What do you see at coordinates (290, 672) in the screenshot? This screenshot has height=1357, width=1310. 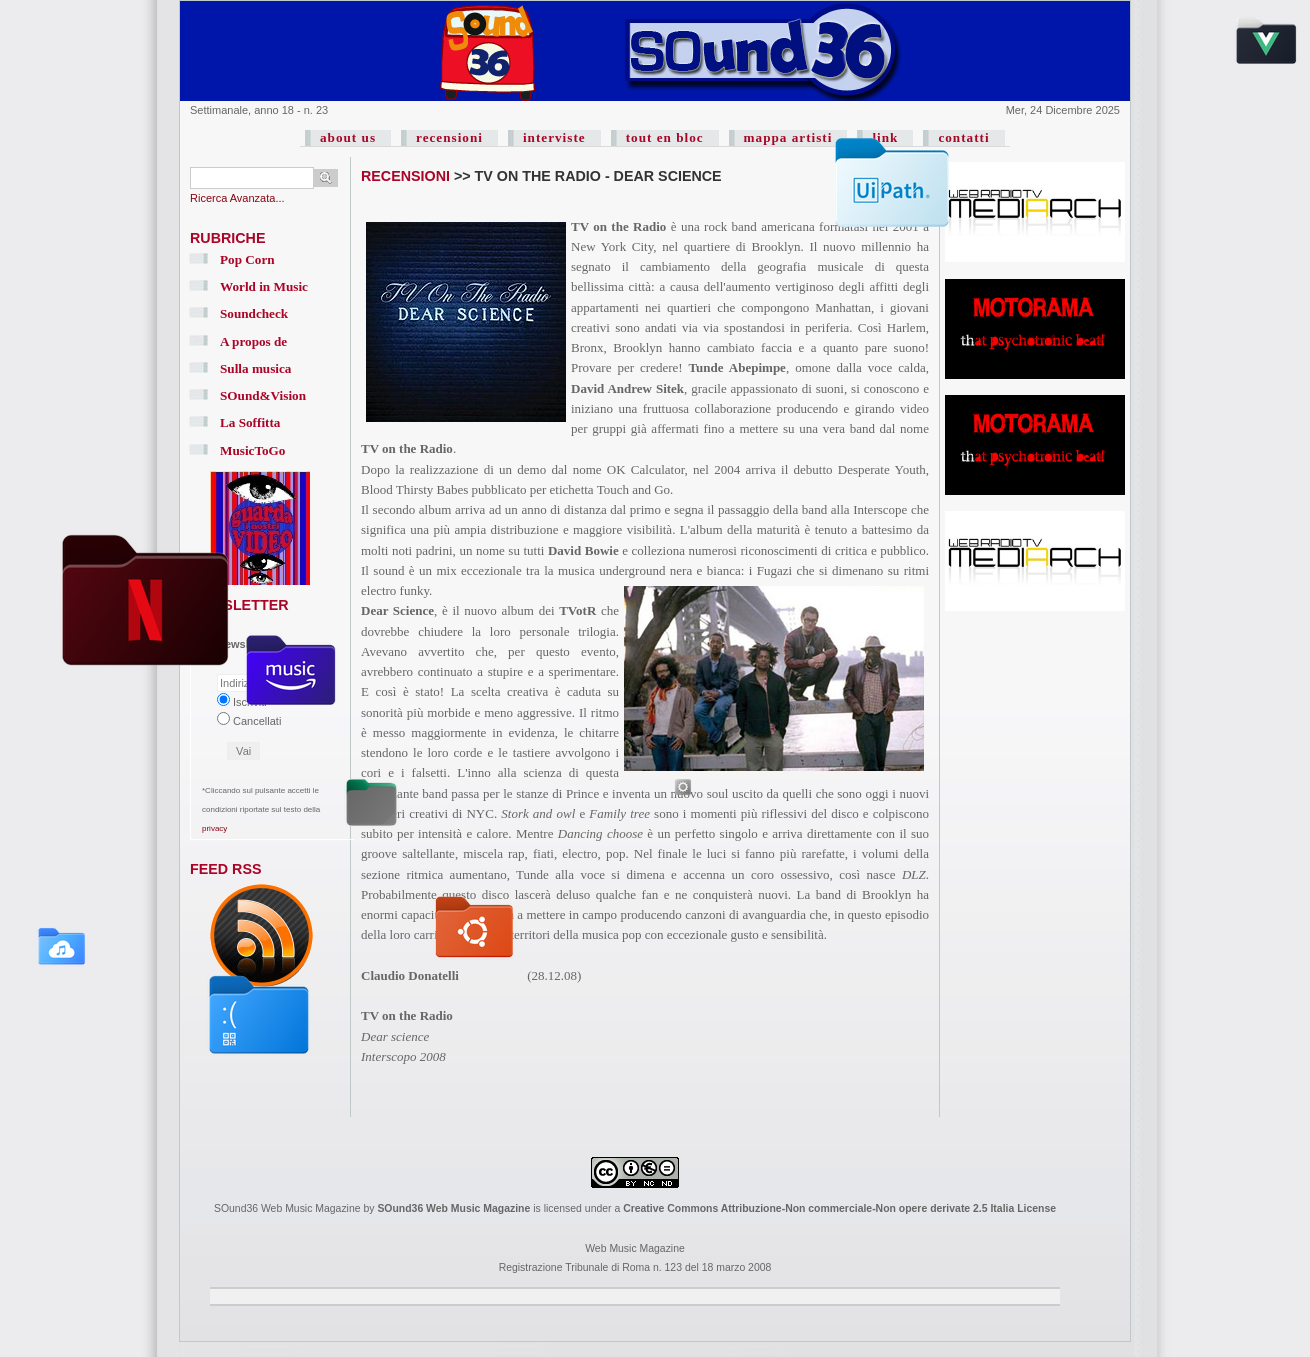 I see `open folder containing amazon music files` at bounding box center [290, 672].